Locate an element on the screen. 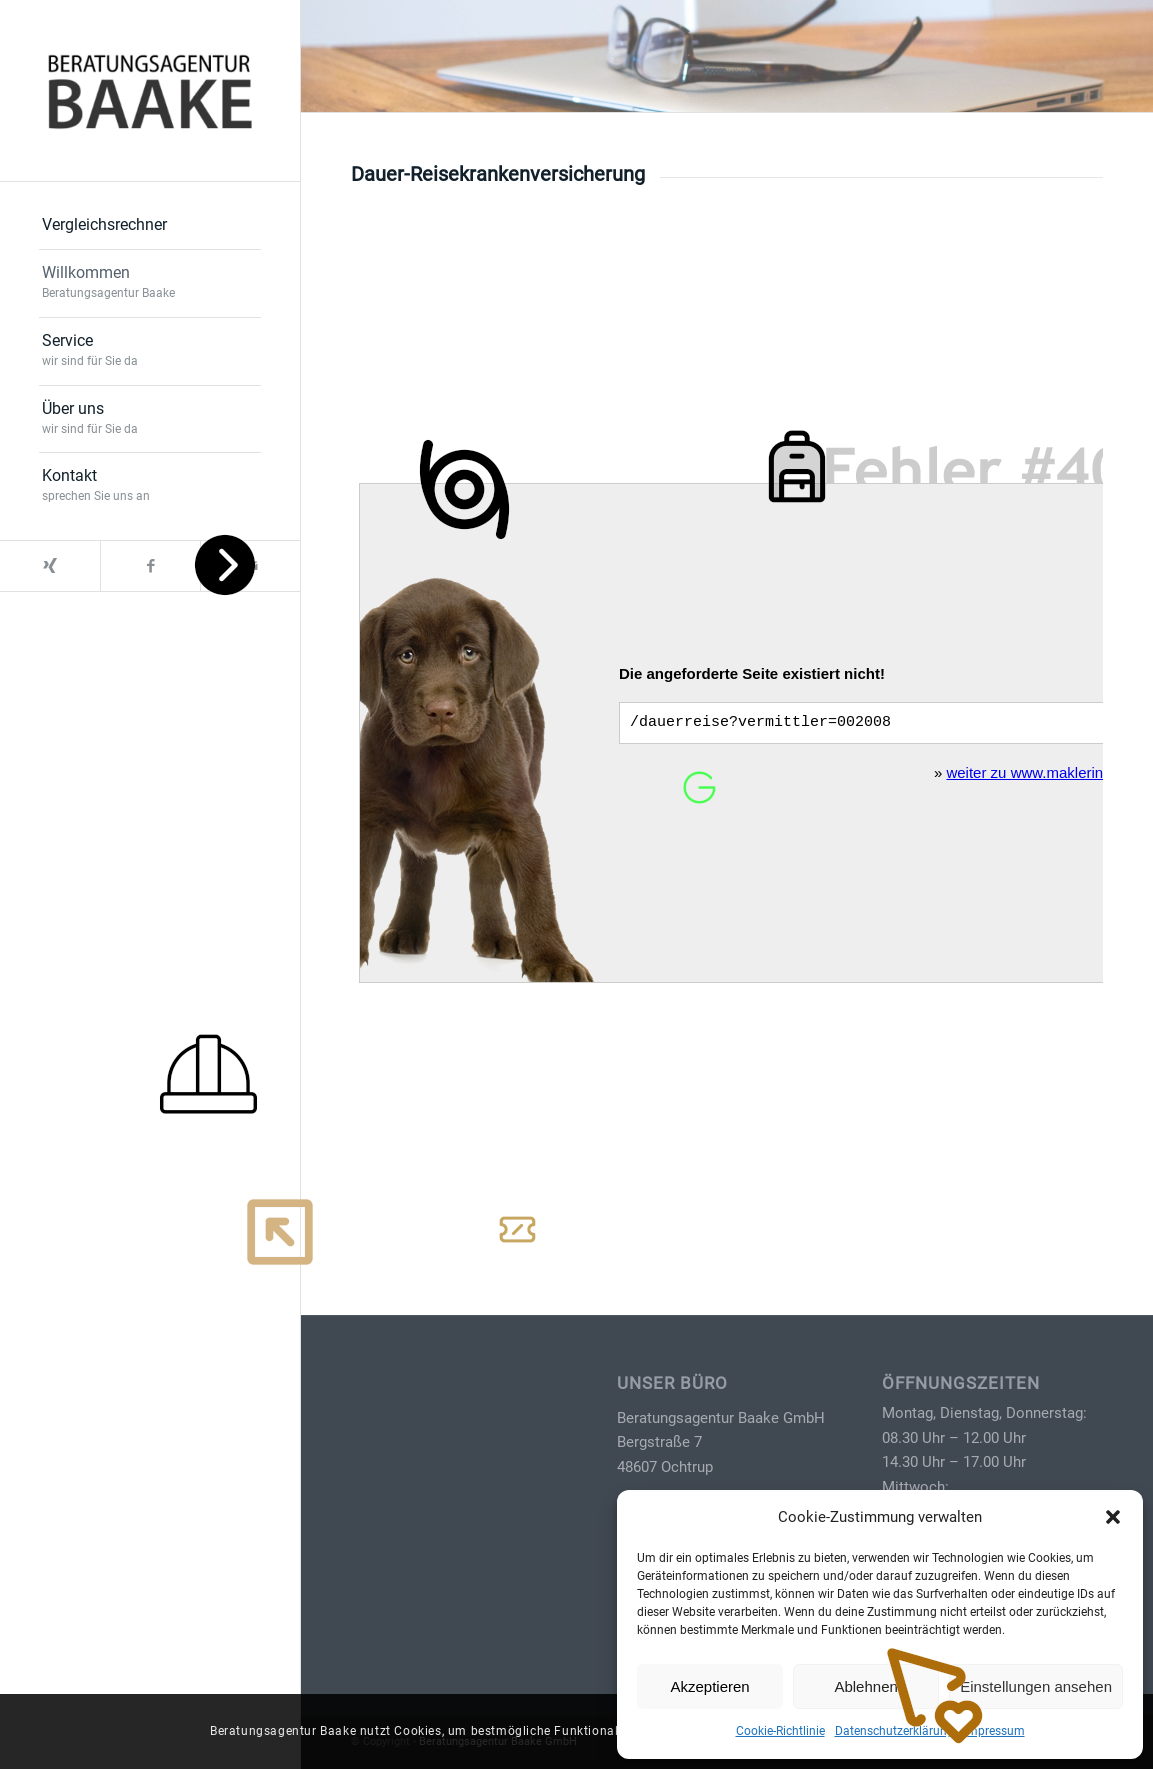 This screenshot has height=1769, width=1153. indicates stormy or severe weather conditions is located at coordinates (464, 489).